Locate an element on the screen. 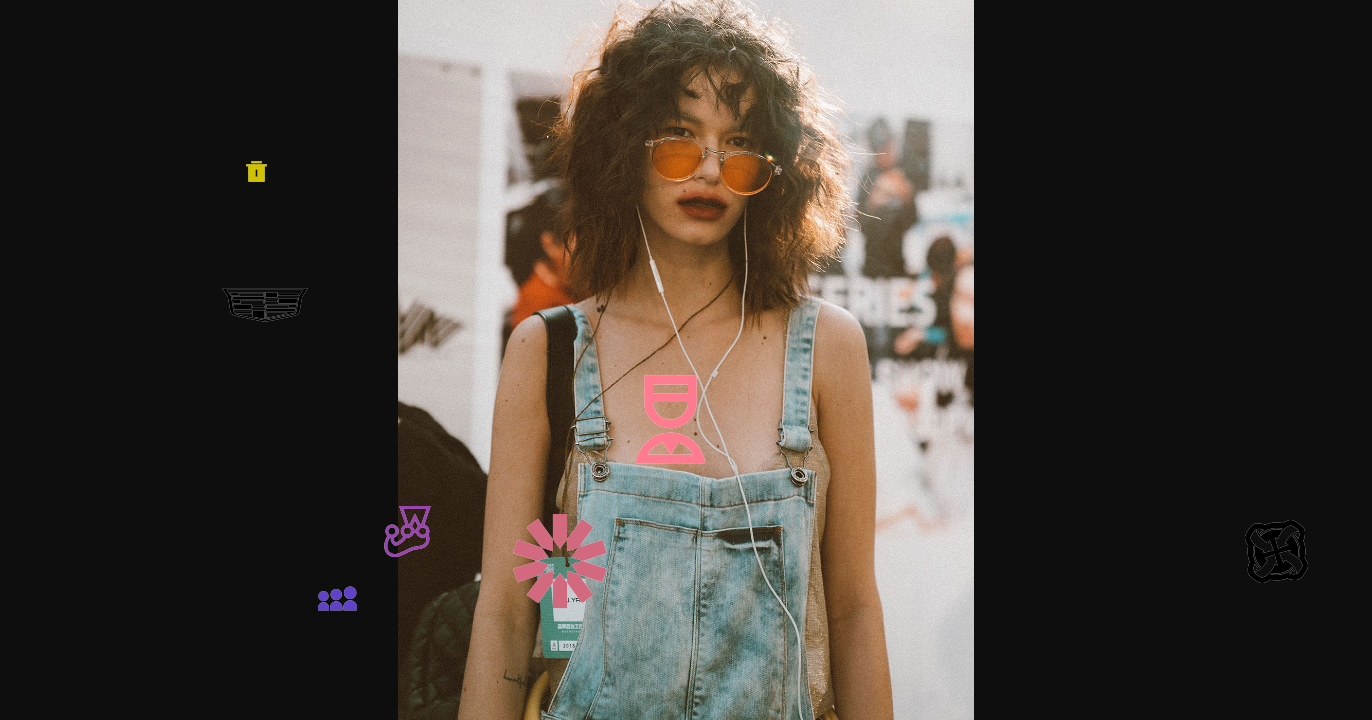  JSON Web Tokens (JWT) technology or integration is located at coordinates (560, 561).